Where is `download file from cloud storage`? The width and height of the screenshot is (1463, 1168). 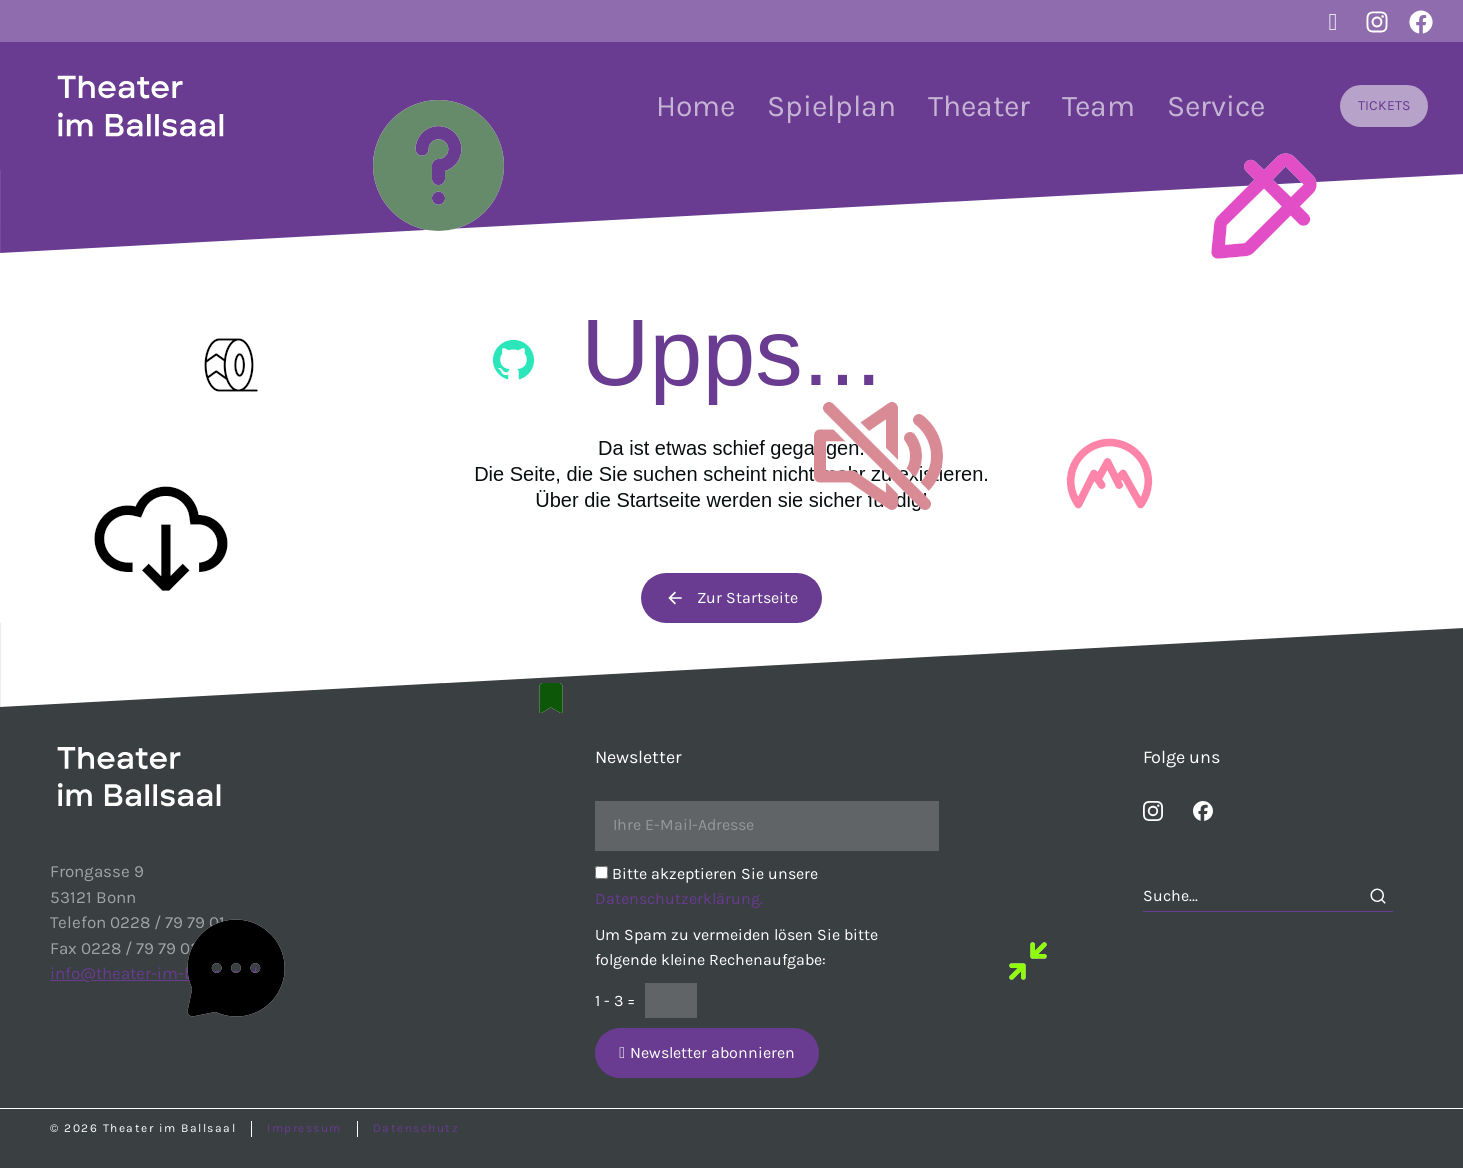
download file from cloud storage is located at coordinates (161, 534).